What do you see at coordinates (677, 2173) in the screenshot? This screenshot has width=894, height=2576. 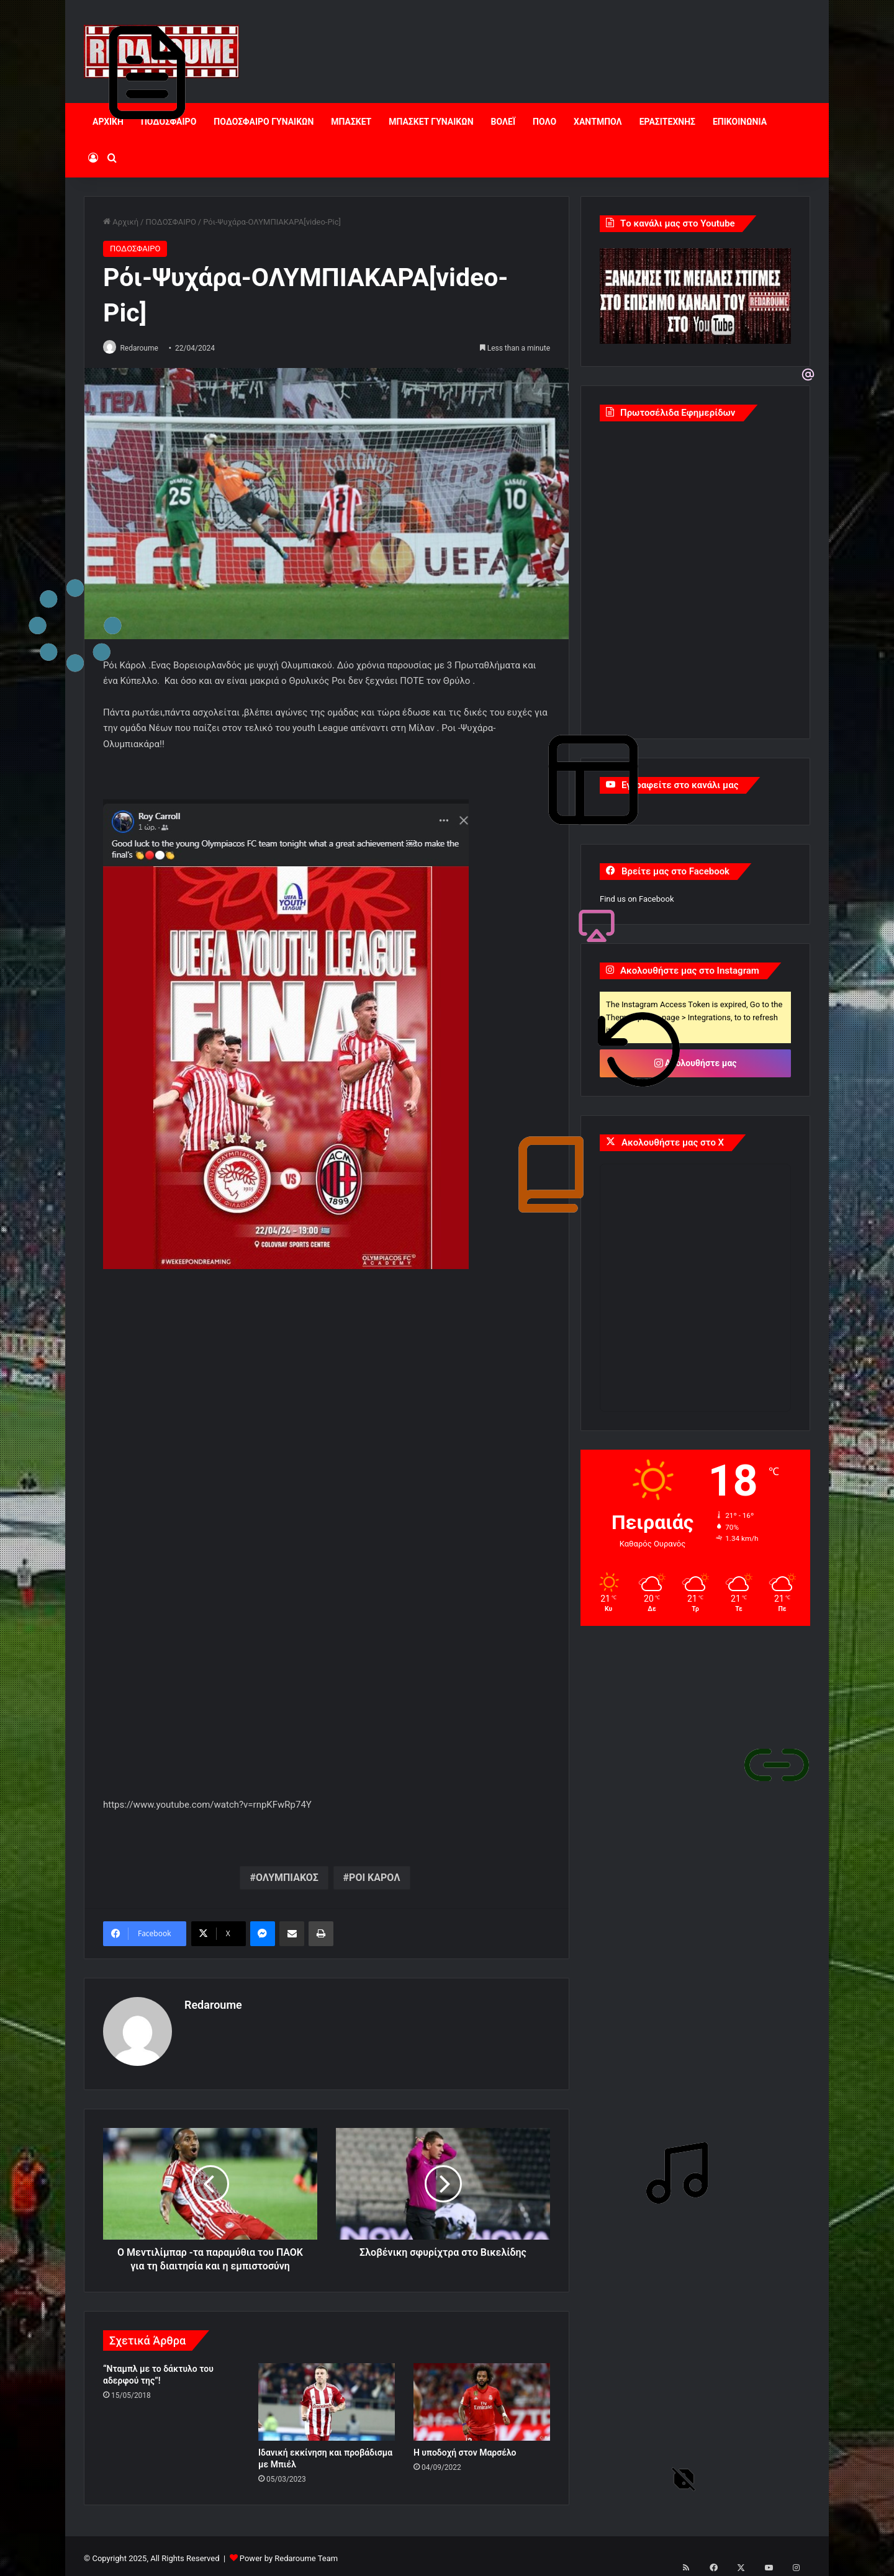 I see `access music library or player` at bounding box center [677, 2173].